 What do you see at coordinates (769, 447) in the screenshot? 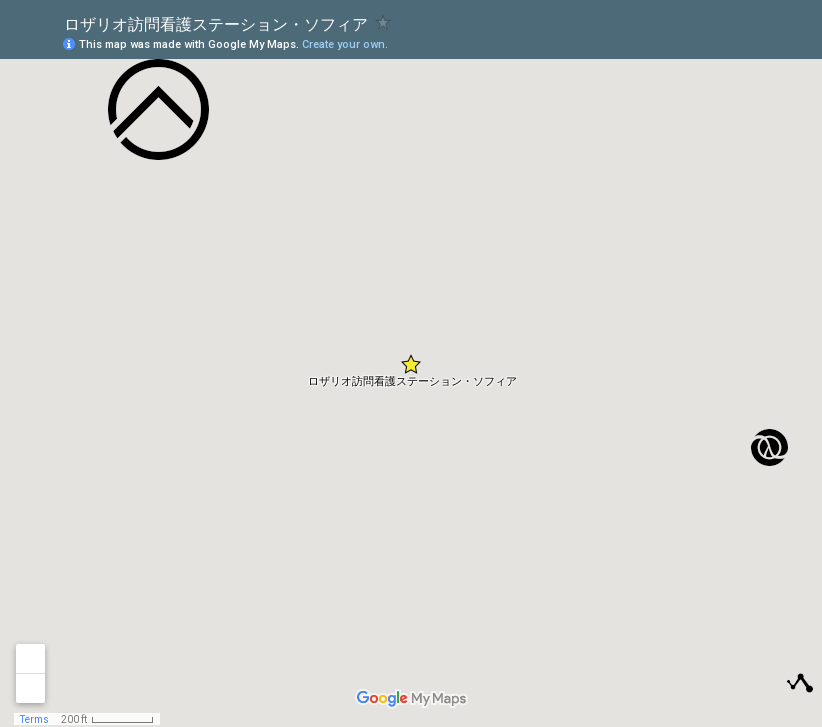
I see `clojure programming language logo` at bounding box center [769, 447].